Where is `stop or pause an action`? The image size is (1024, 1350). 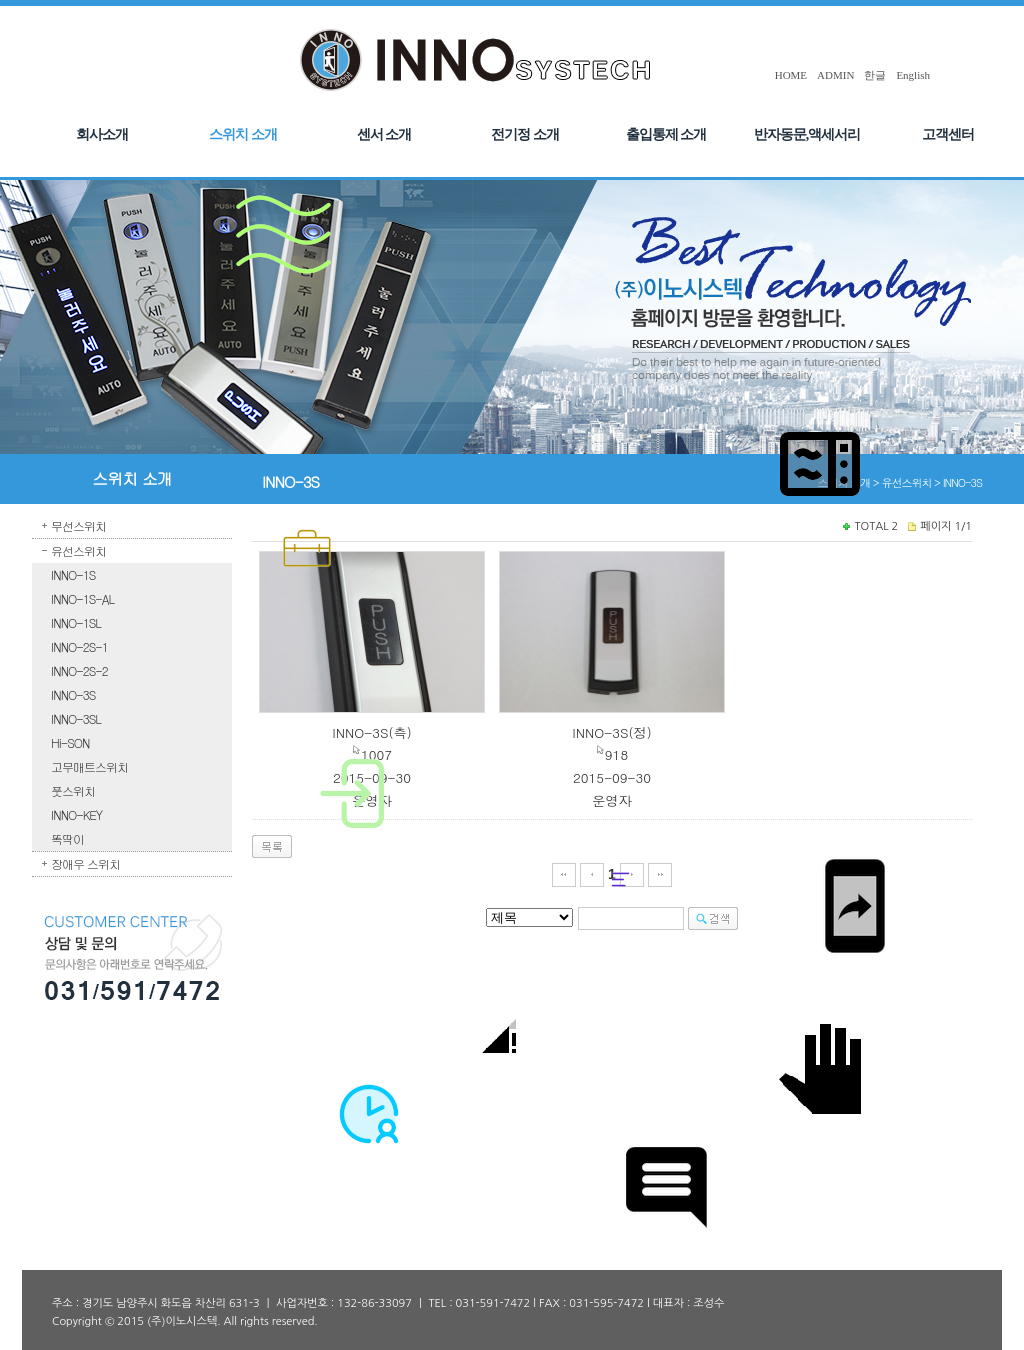 stop or pause an action is located at coordinates (820, 1069).